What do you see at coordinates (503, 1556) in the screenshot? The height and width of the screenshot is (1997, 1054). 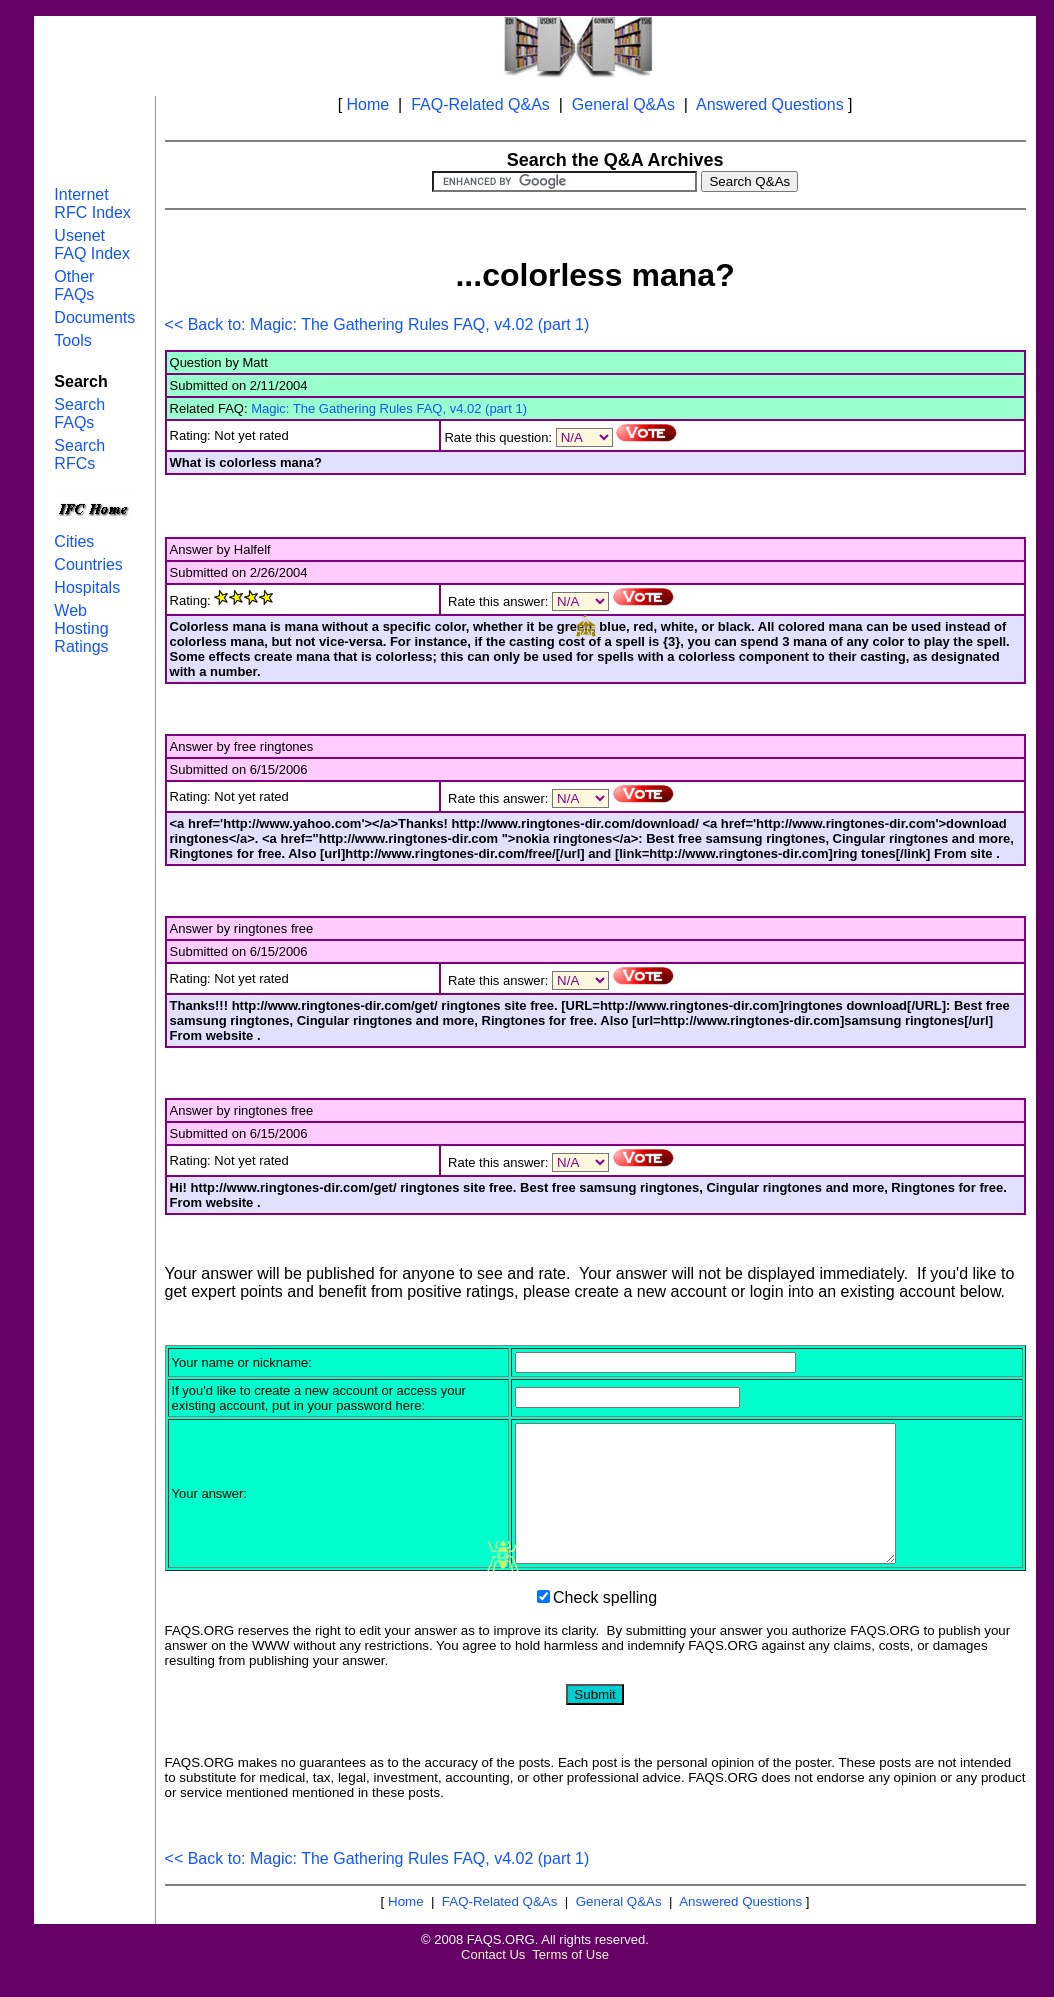 I see `indicates a spider or arachnid creature in game` at bounding box center [503, 1556].